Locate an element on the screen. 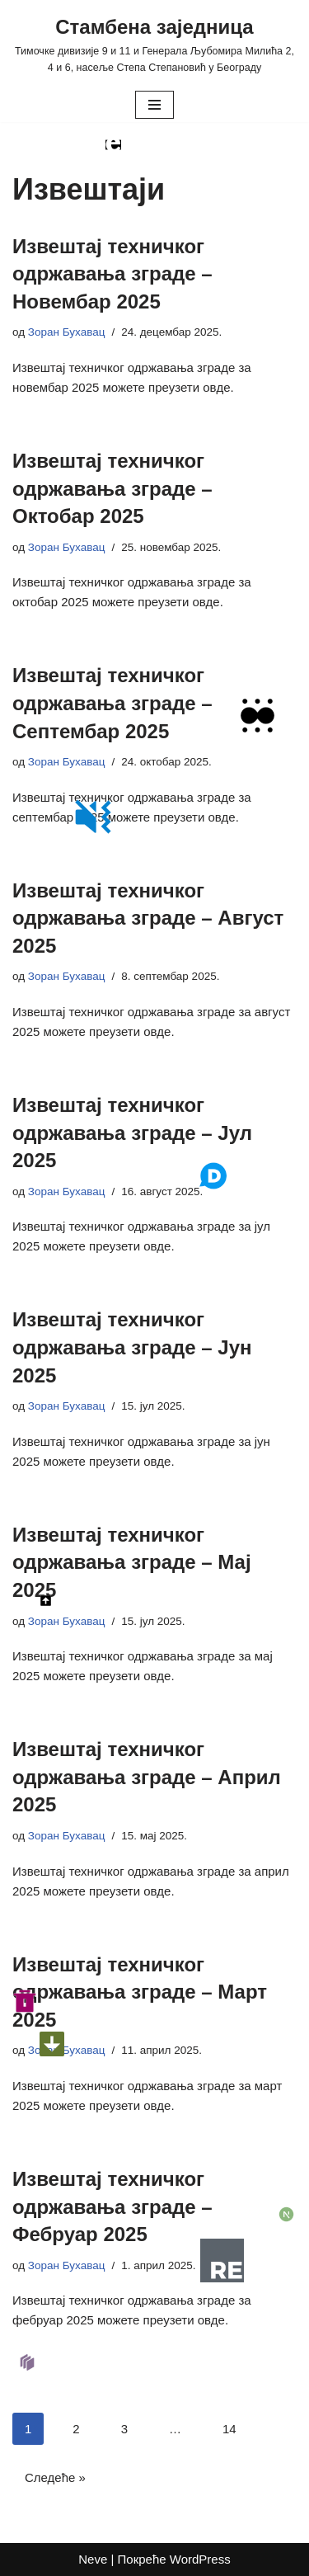 This screenshot has width=309, height=2576. Next.js framework logo is located at coordinates (286, 2214).